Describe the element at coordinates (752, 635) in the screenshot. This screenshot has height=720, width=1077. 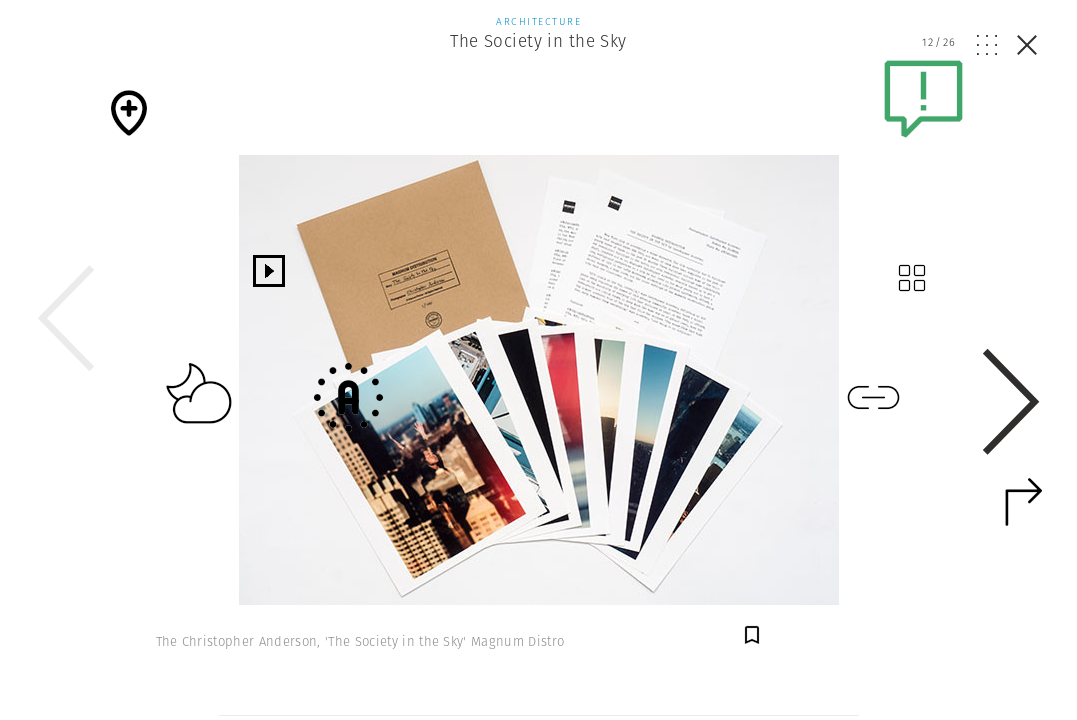
I see `save this item for later` at that location.